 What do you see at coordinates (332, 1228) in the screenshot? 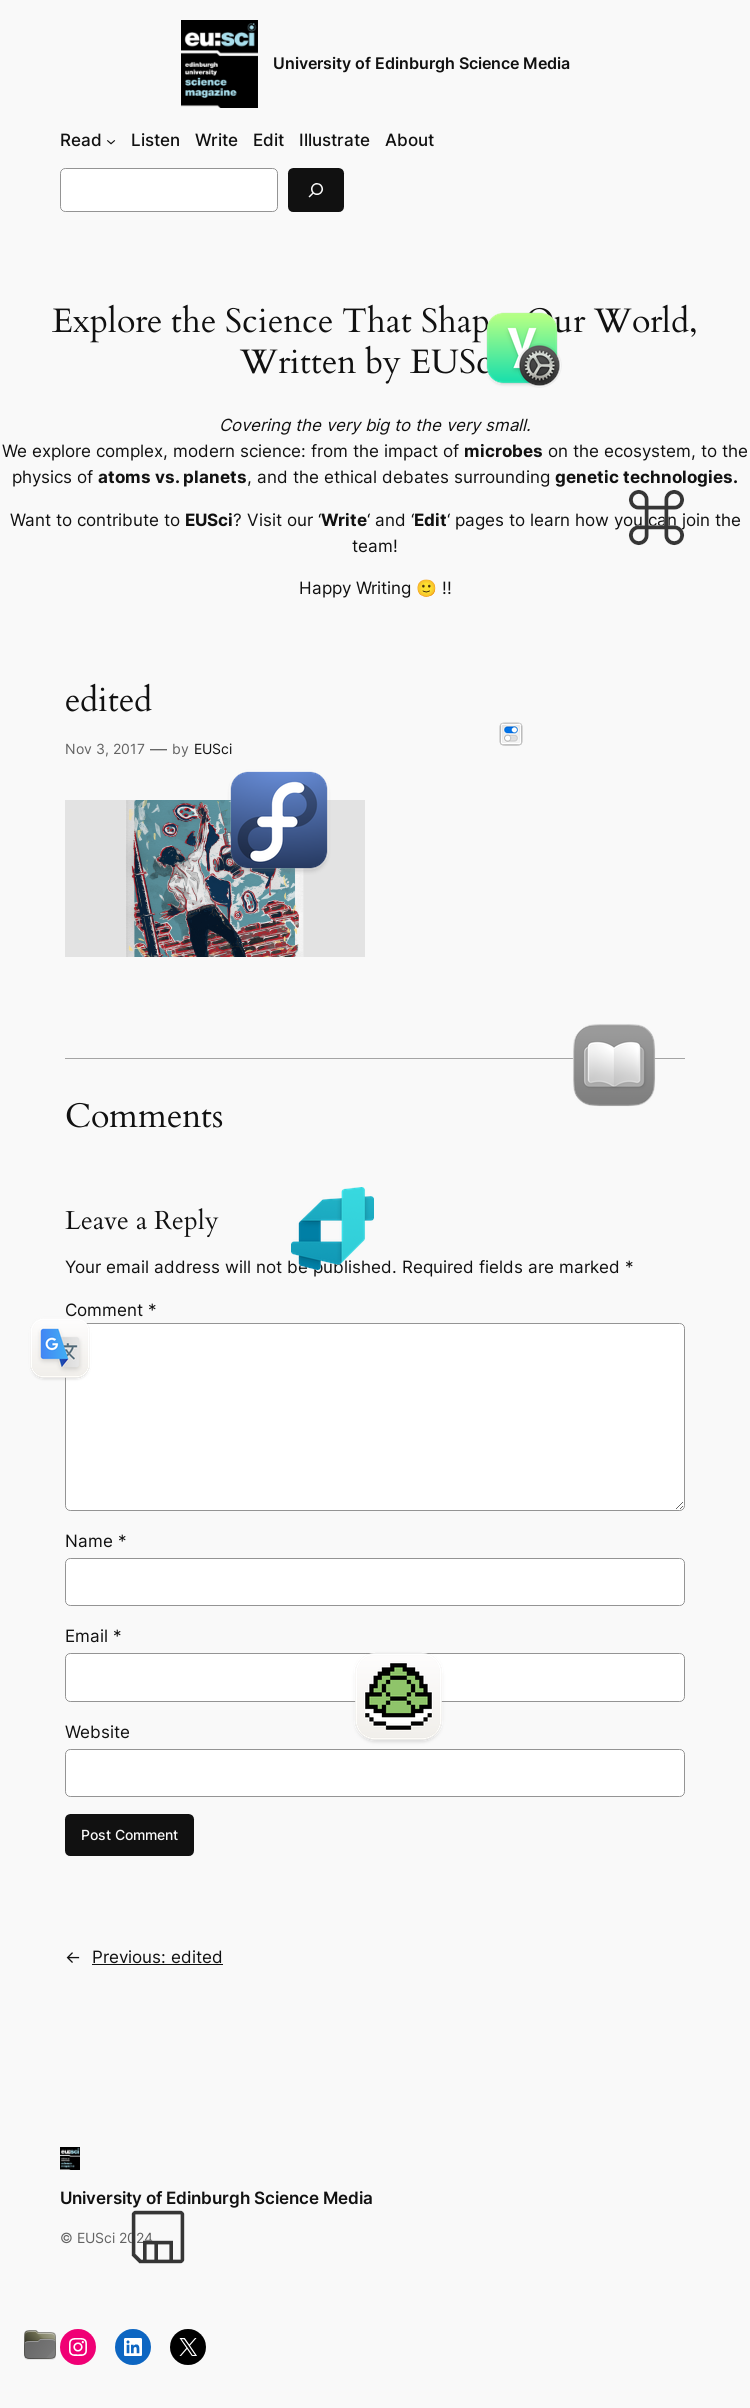
I see `open visualblend application` at bounding box center [332, 1228].